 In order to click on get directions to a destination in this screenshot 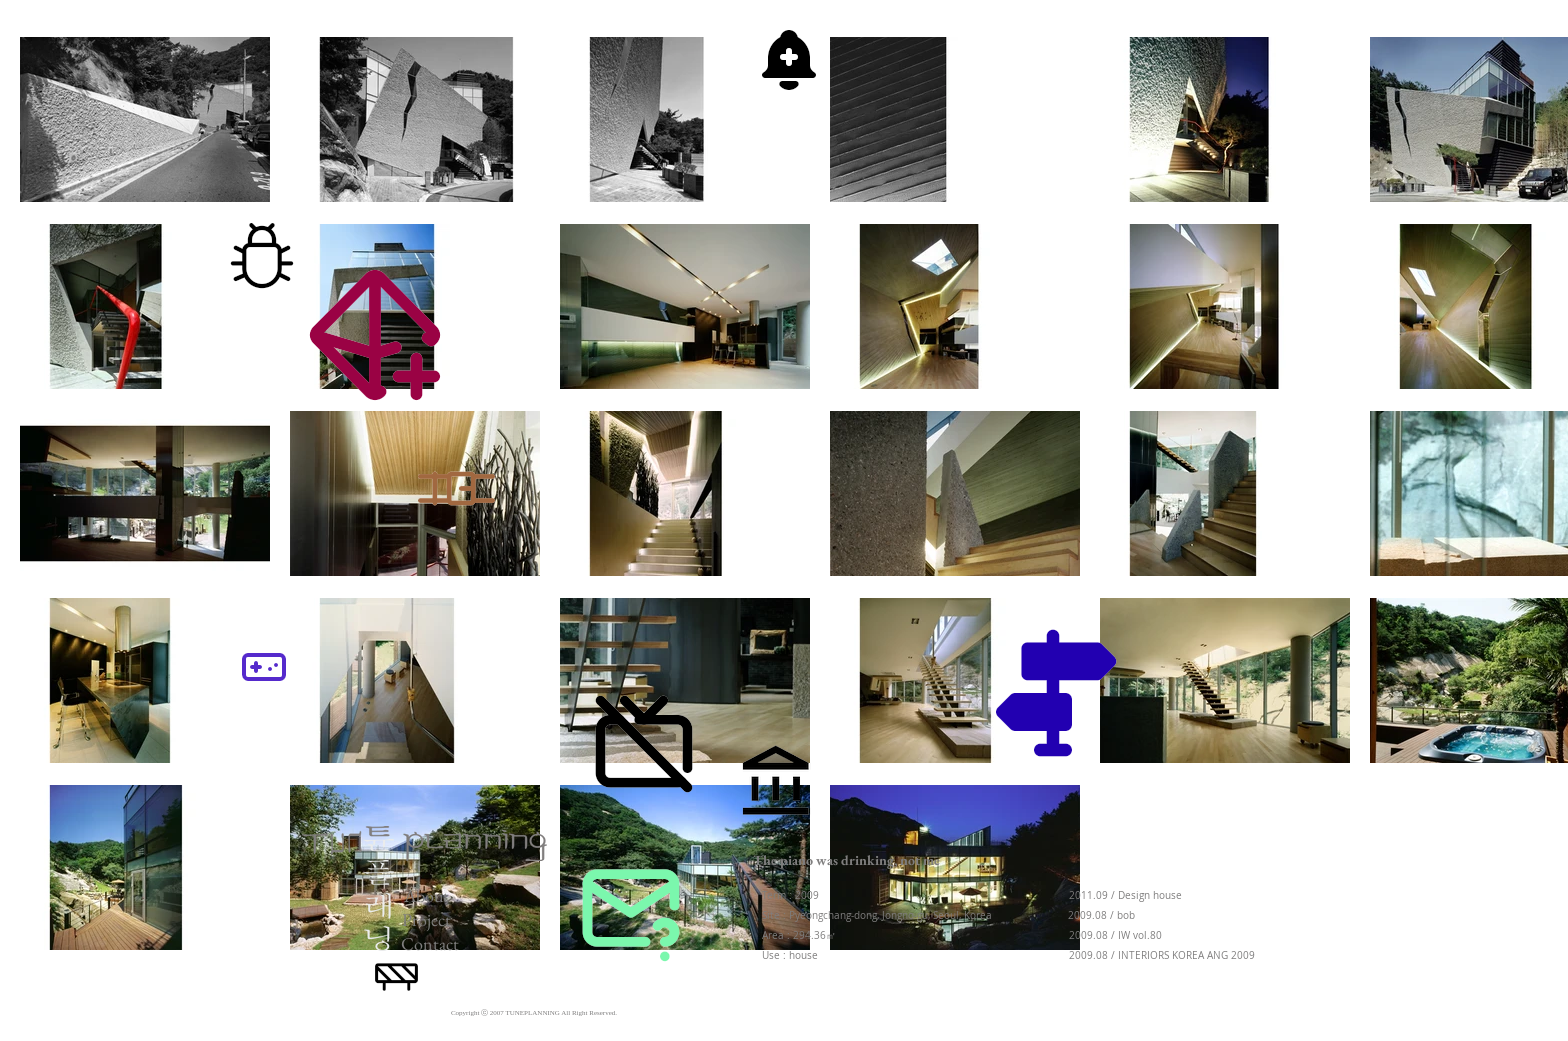, I will do `click(1053, 693)`.